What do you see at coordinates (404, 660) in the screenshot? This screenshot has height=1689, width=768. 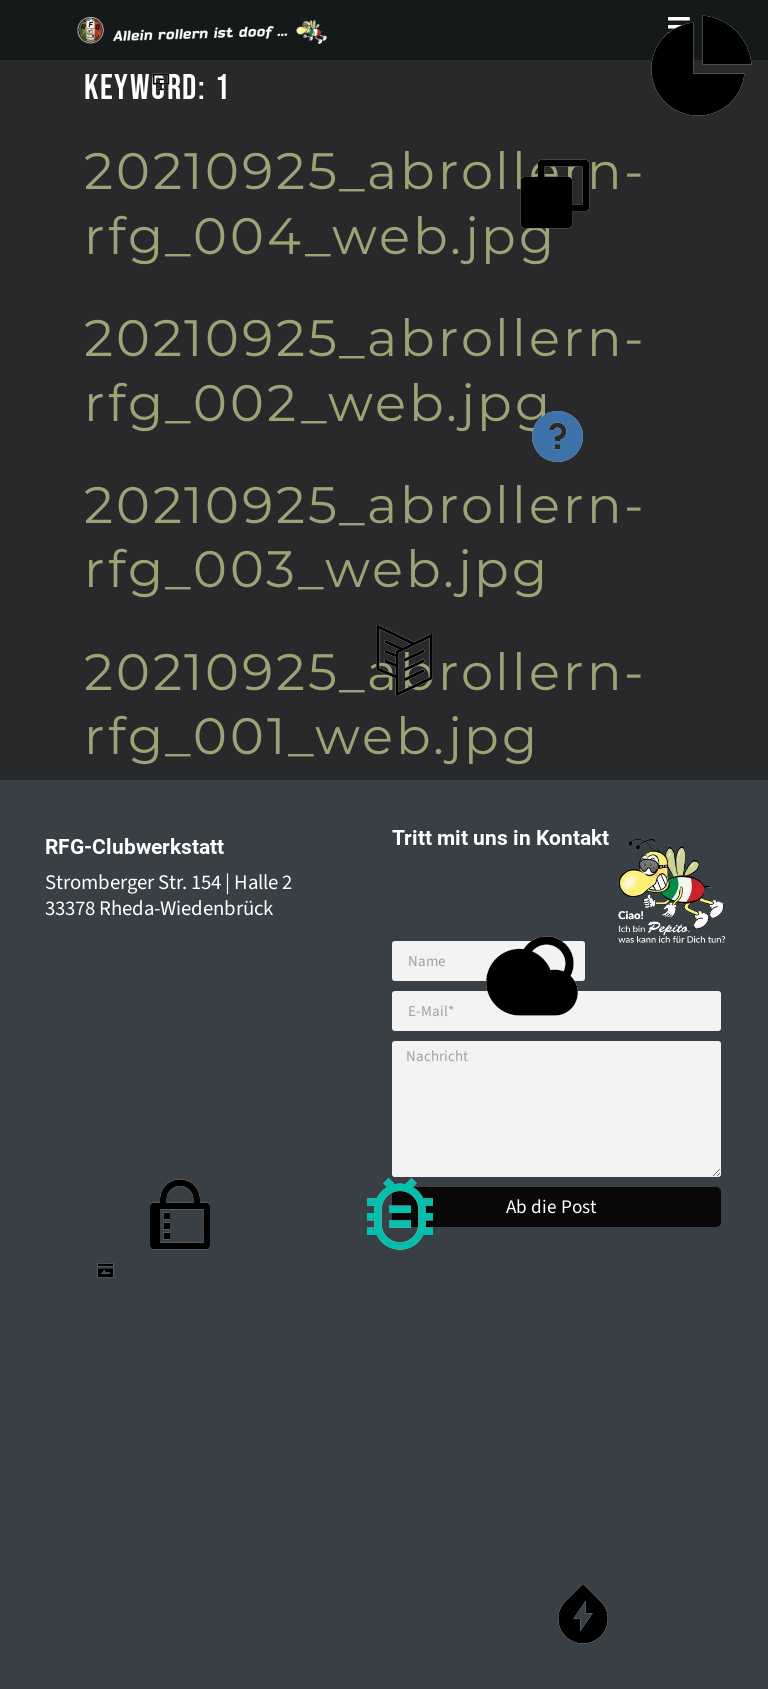 I see `open carrd website builder` at bounding box center [404, 660].